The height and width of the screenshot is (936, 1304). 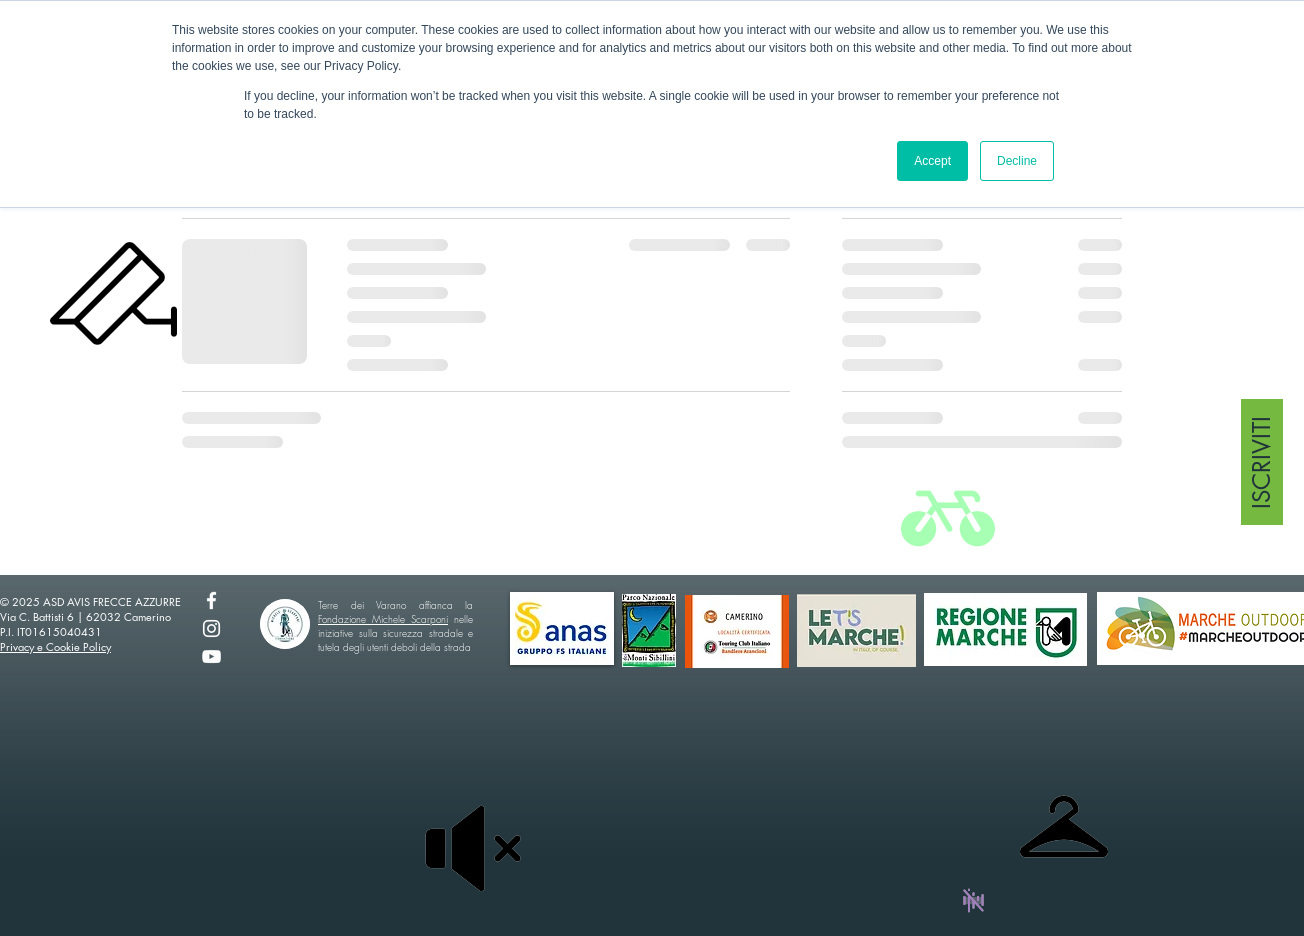 What do you see at coordinates (1064, 831) in the screenshot?
I see `access wardrobe or clothing options` at bounding box center [1064, 831].